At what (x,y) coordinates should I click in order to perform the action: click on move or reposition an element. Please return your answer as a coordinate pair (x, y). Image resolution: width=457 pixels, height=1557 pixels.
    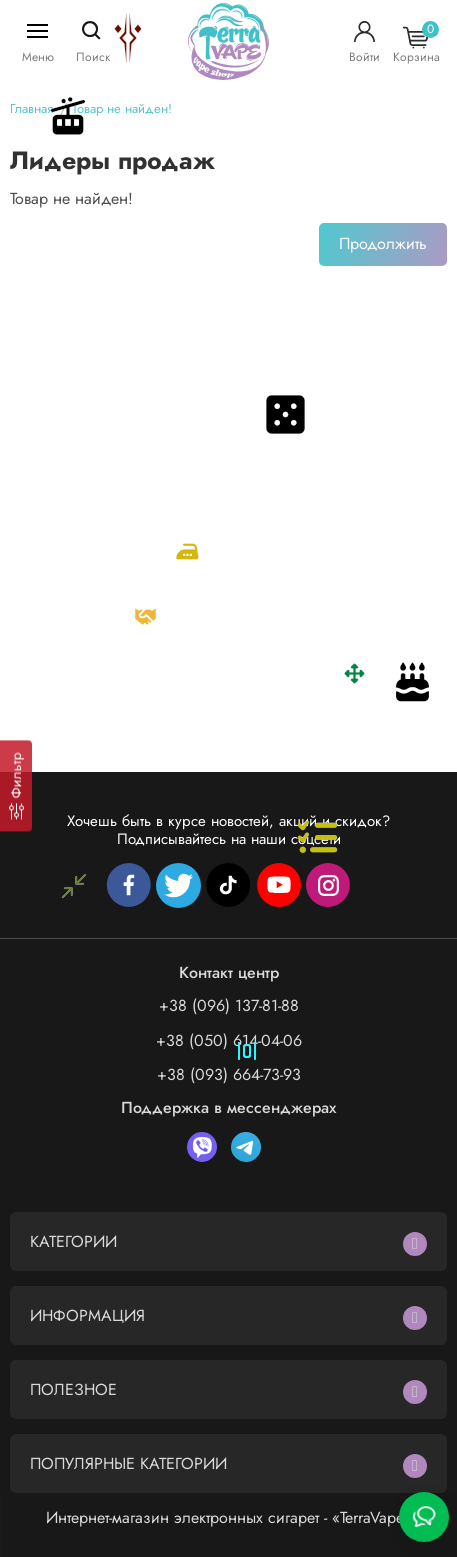
    Looking at the image, I should click on (354, 673).